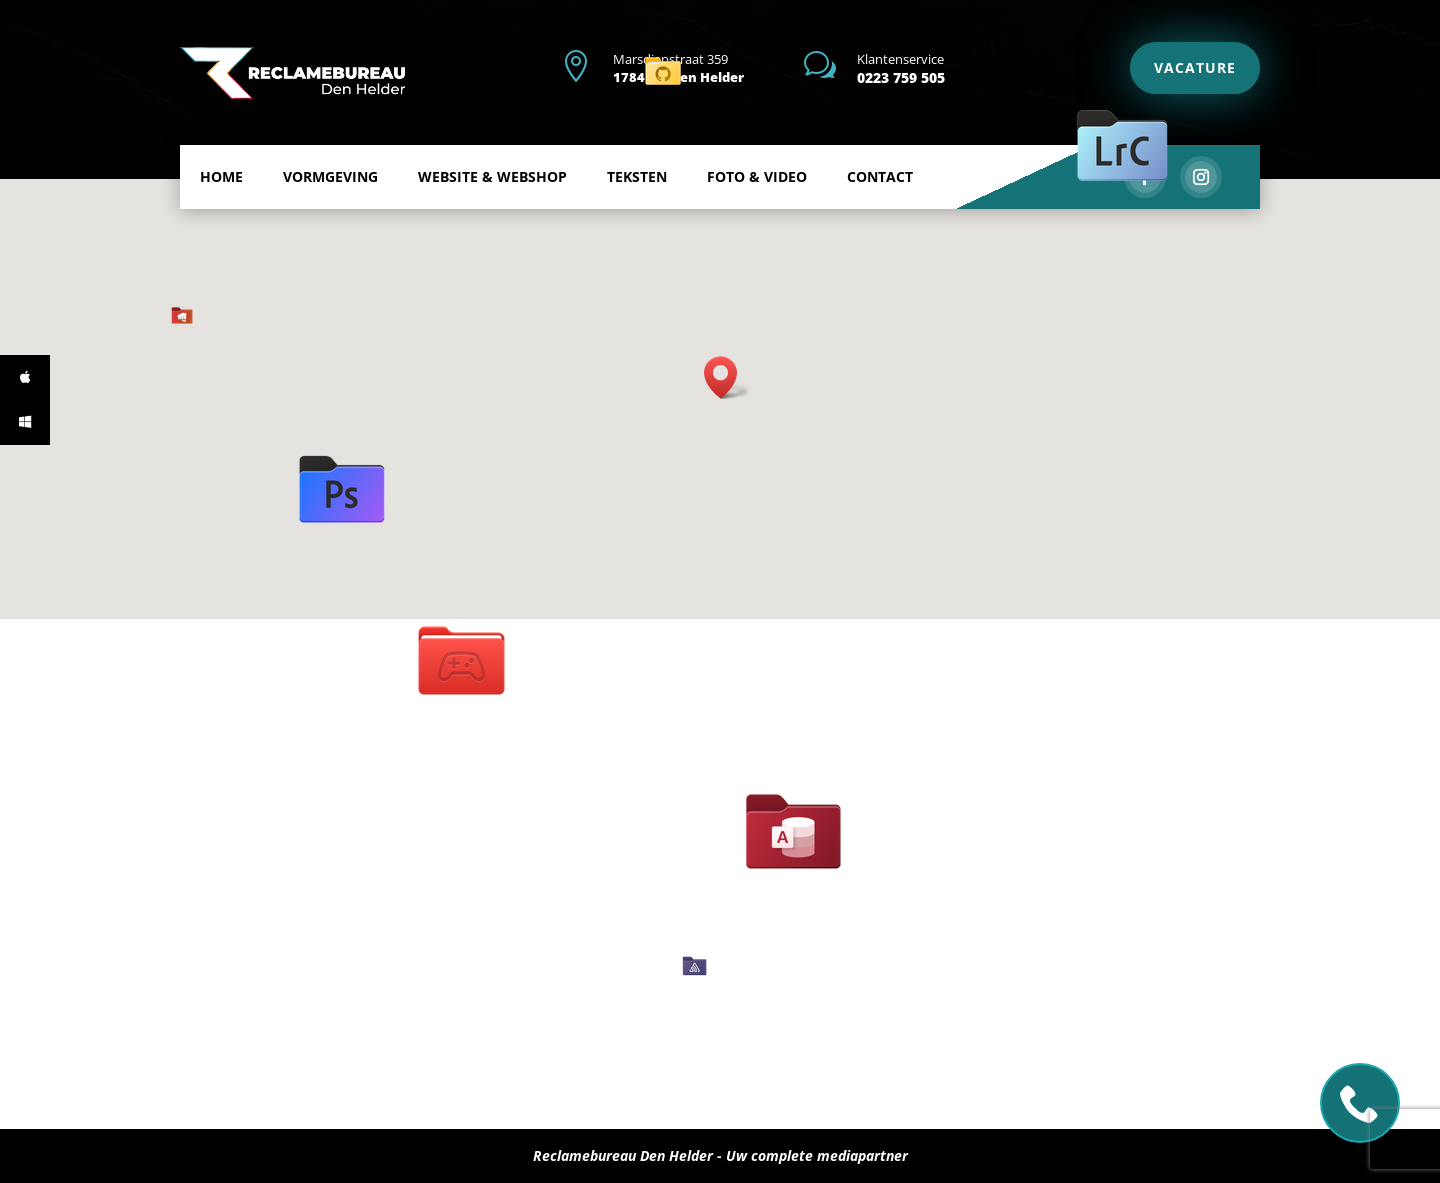 The image size is (1440, 1183). I want to click on open folder containing github projects, so click(663, 72).